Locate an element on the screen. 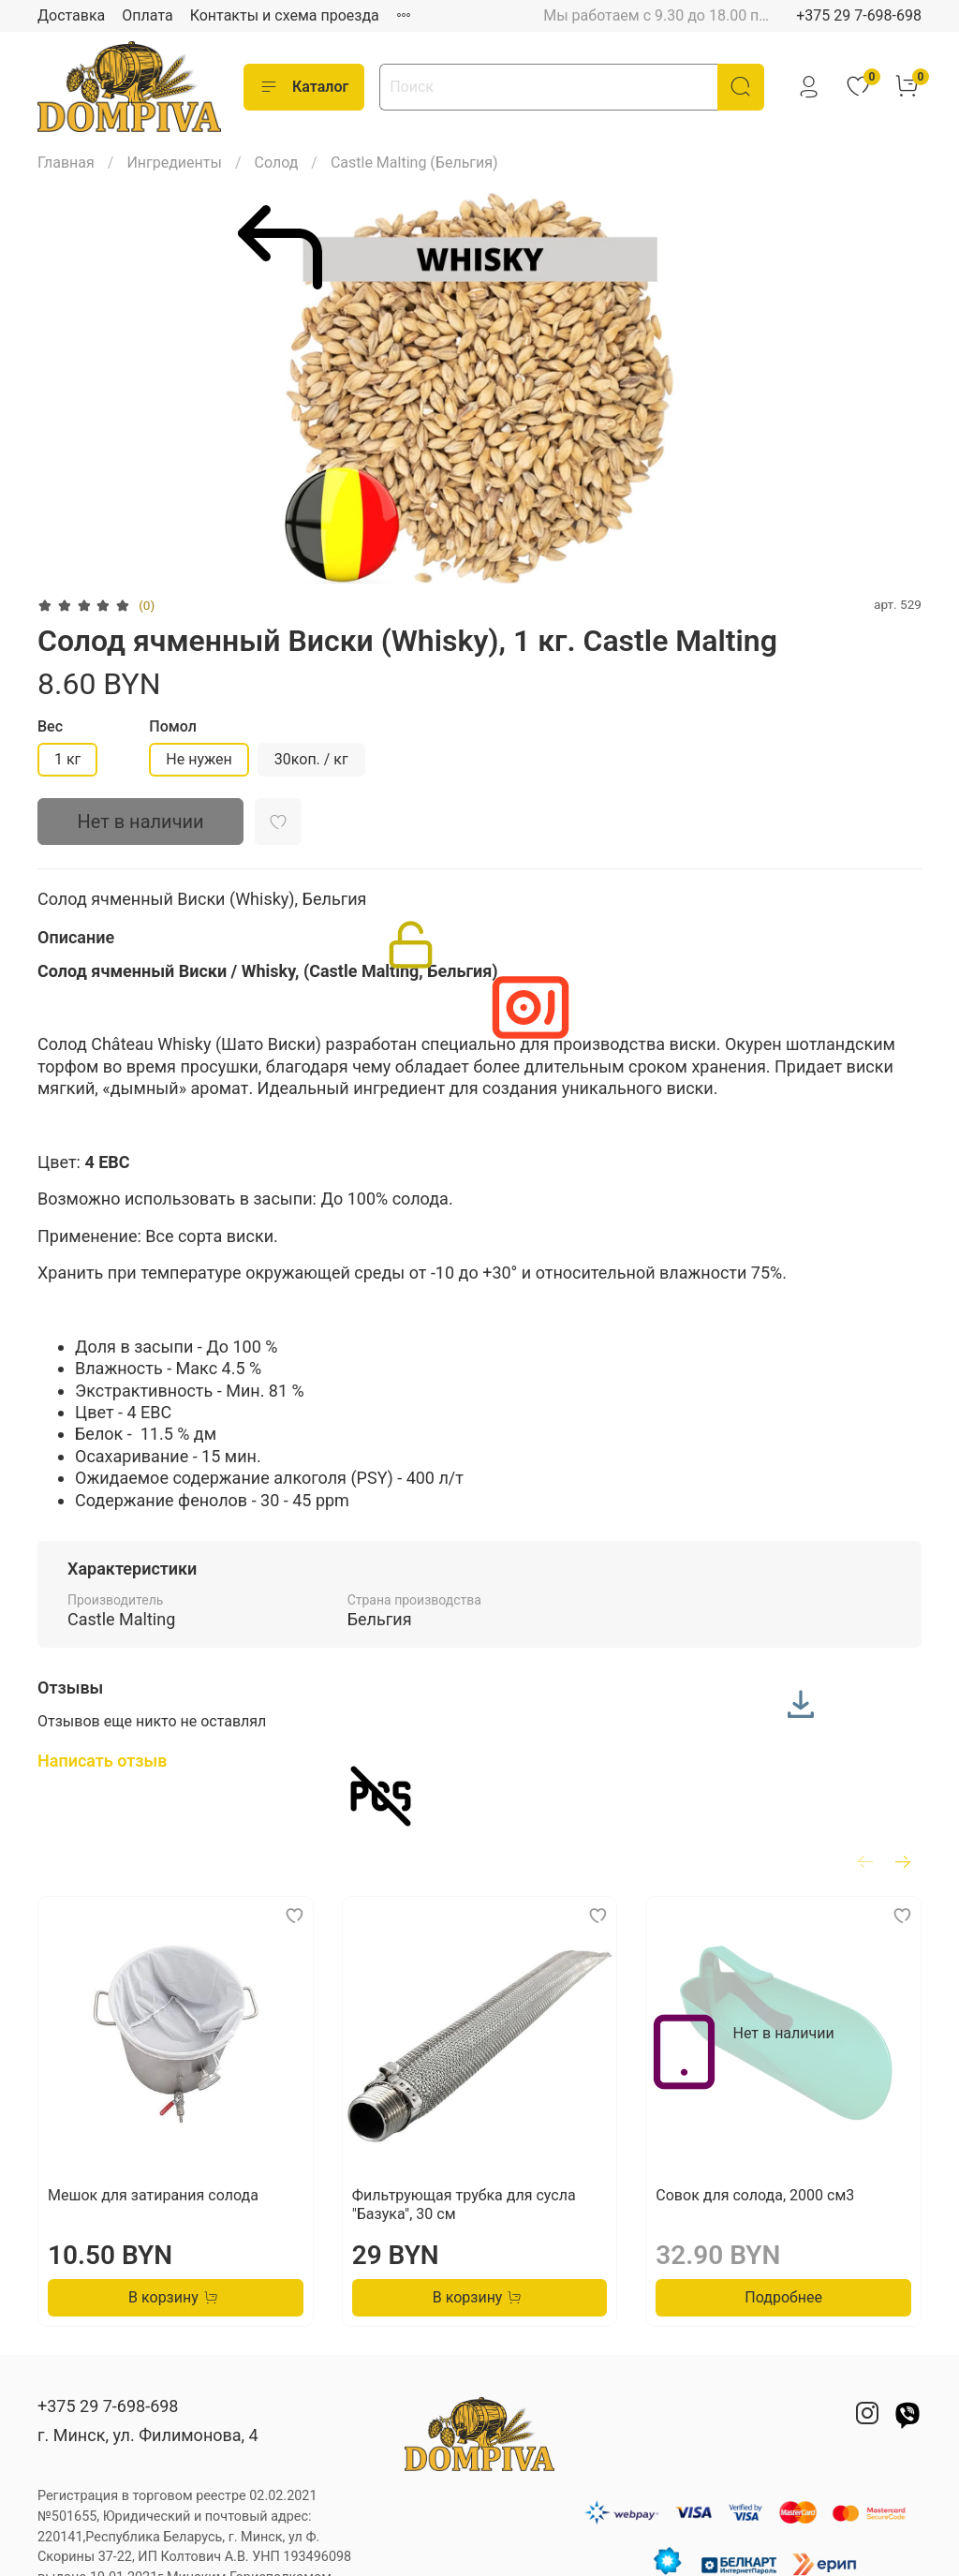 The image size is (959, 2576). access music or audio player is located at coordinates (530, 1007).